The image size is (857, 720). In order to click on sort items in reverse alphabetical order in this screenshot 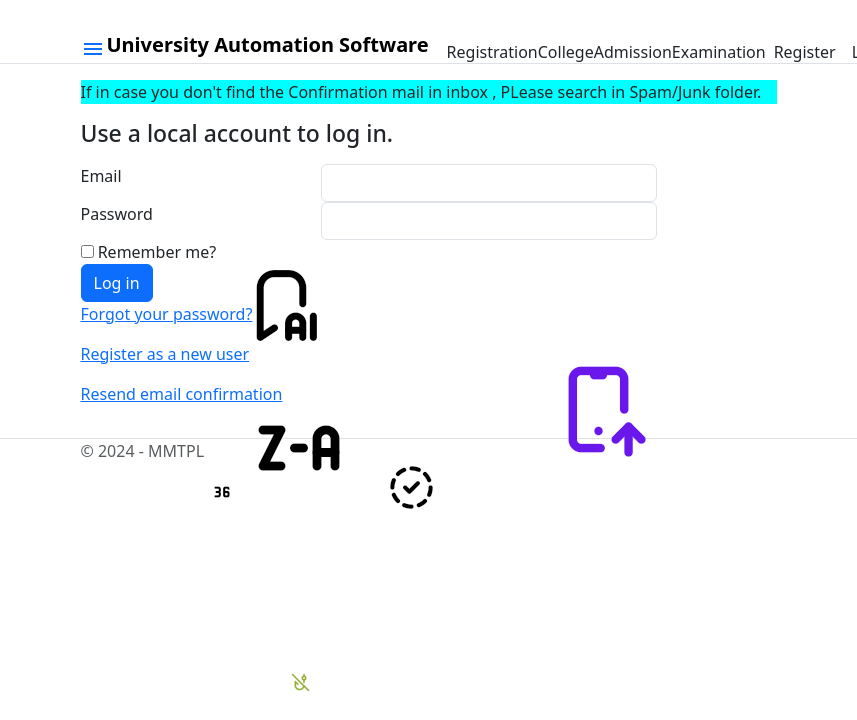, I will do `click(299, 448)`.